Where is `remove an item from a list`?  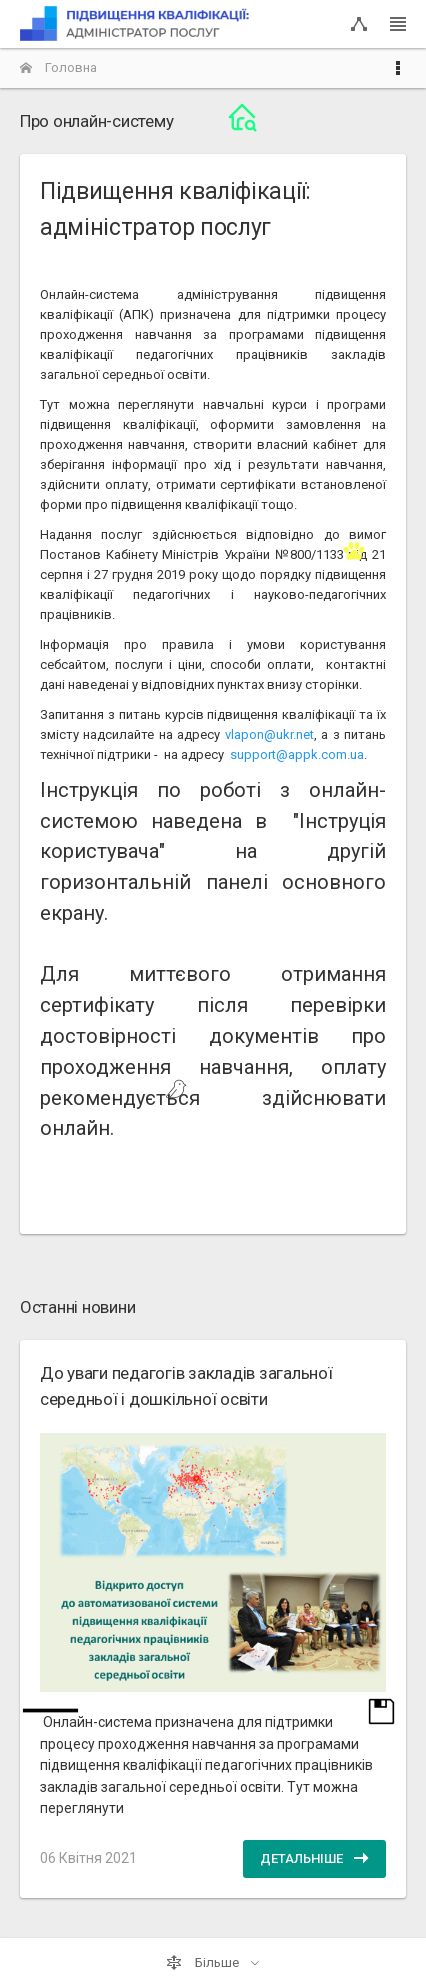
remove an item from a list is located at coordinates (50, 1712).